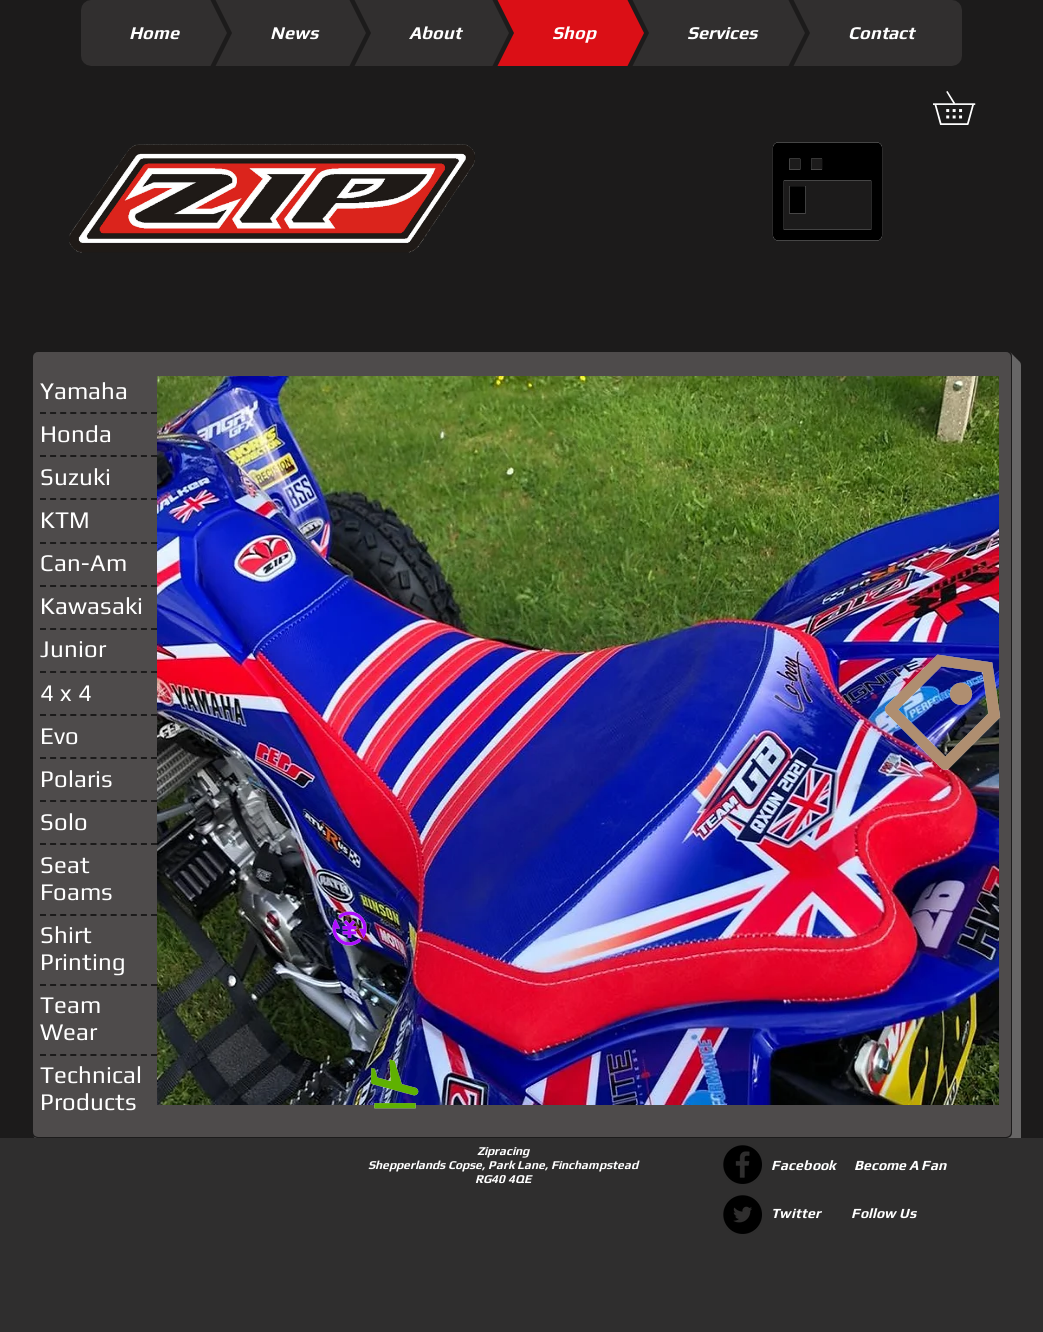 The image size is (1043, 1332). I want to click on convert currency to Chinese yuan, so click(349, 928).